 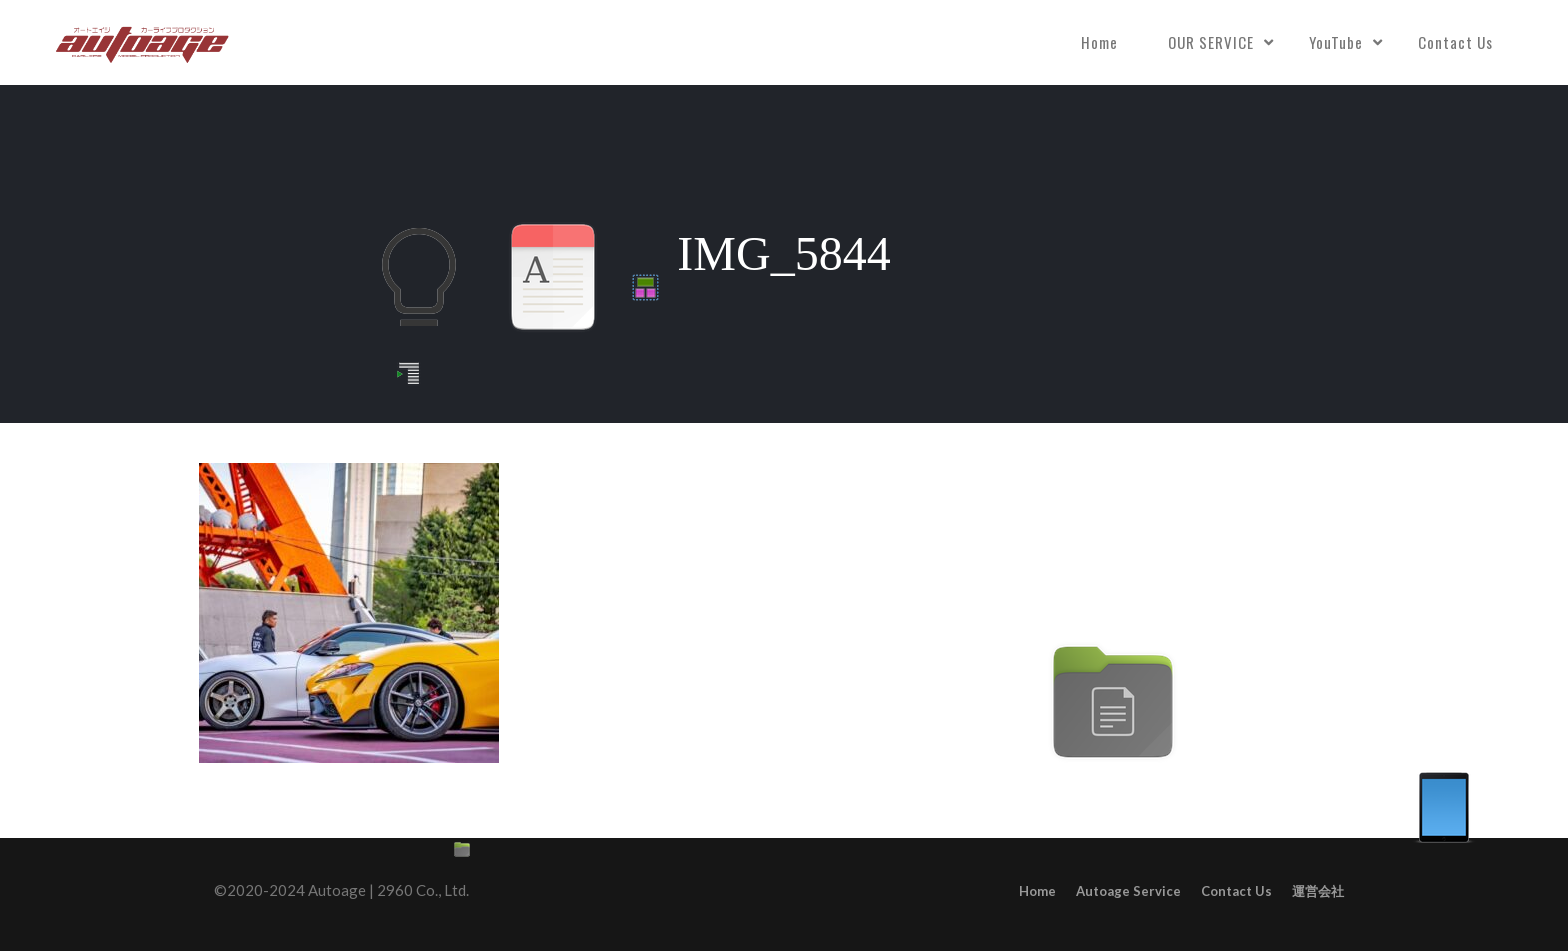 I want to click on select all items in the current view, so click(x=645, y=287).